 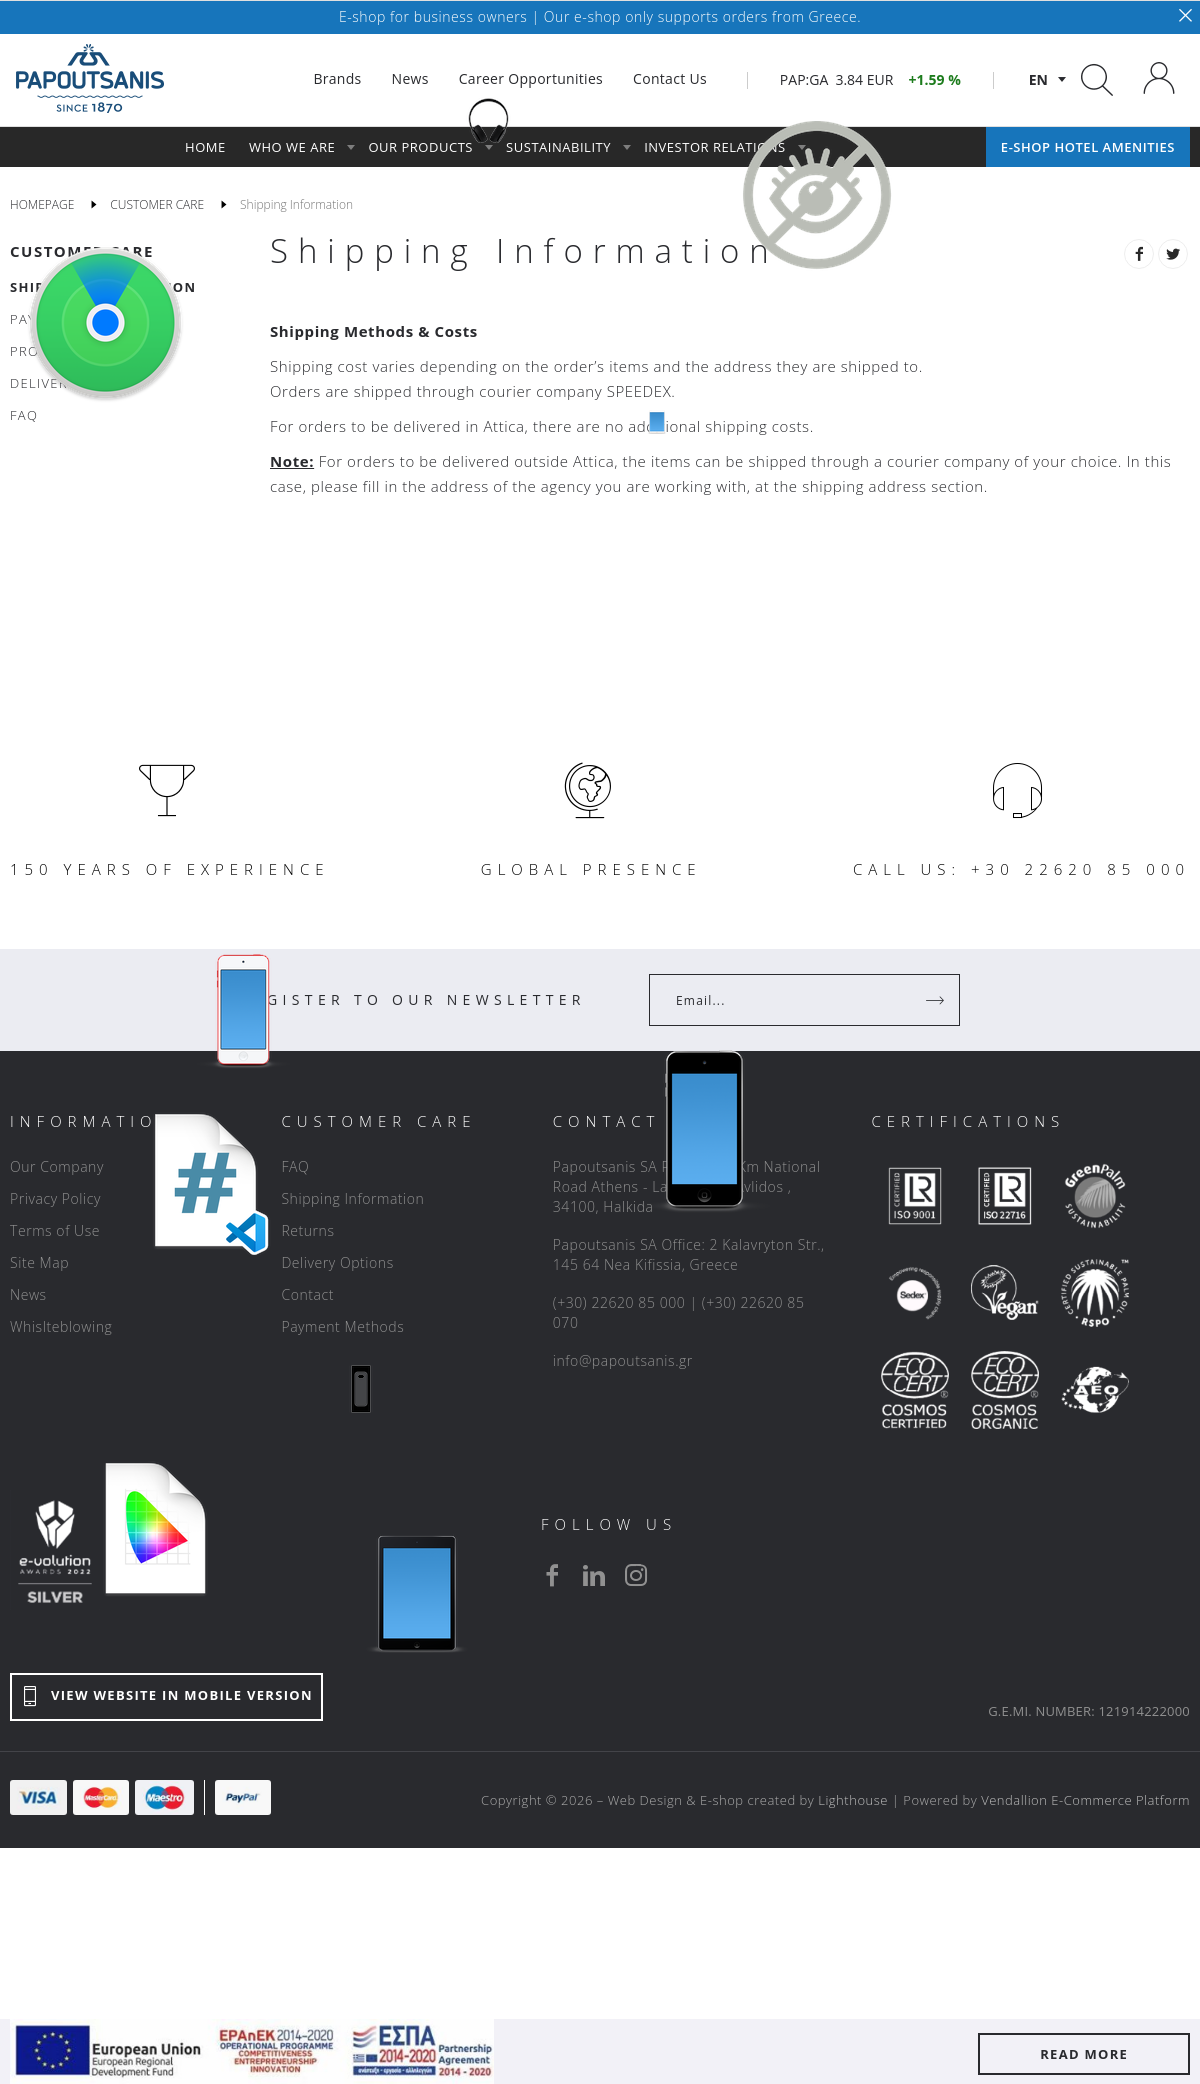 I want to click on connect bluetooth headphones, so click(x=488, y=120).